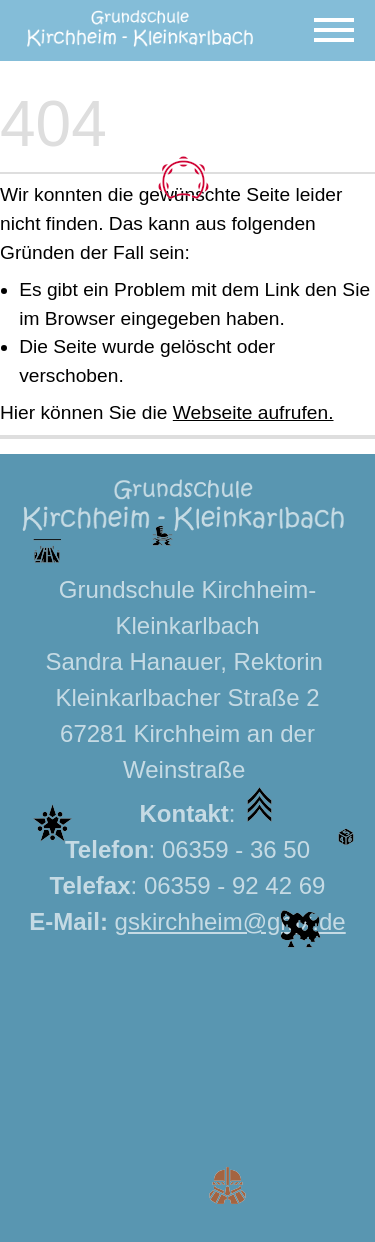 This screenshot has width=375, height=1242. What do you see at coordinates (162, 535) in the screenshot?
I see `activate ground slam ability` at bounding box center [162, 535].